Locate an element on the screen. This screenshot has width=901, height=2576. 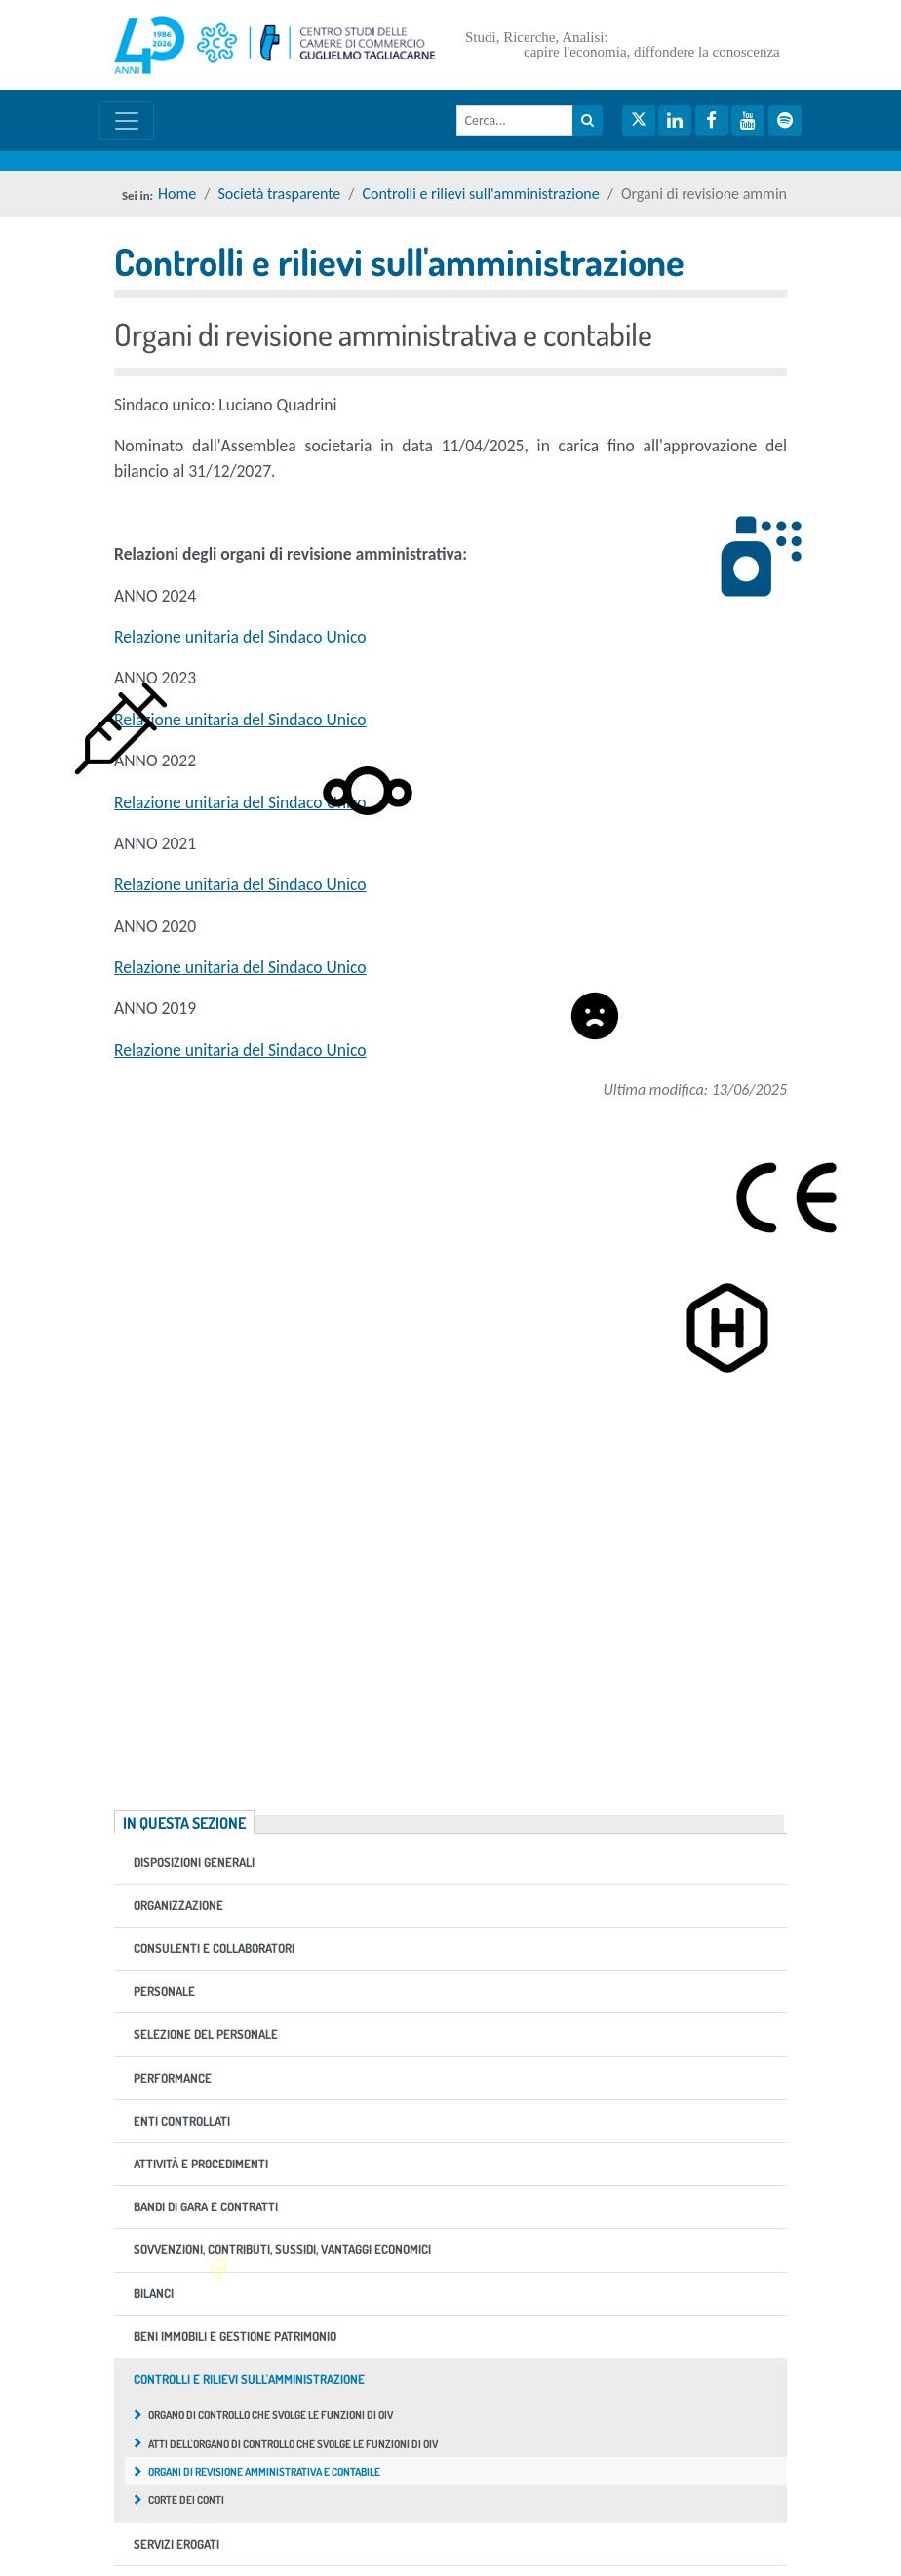
access spray or paint tools is located at coordinates (756, 556).